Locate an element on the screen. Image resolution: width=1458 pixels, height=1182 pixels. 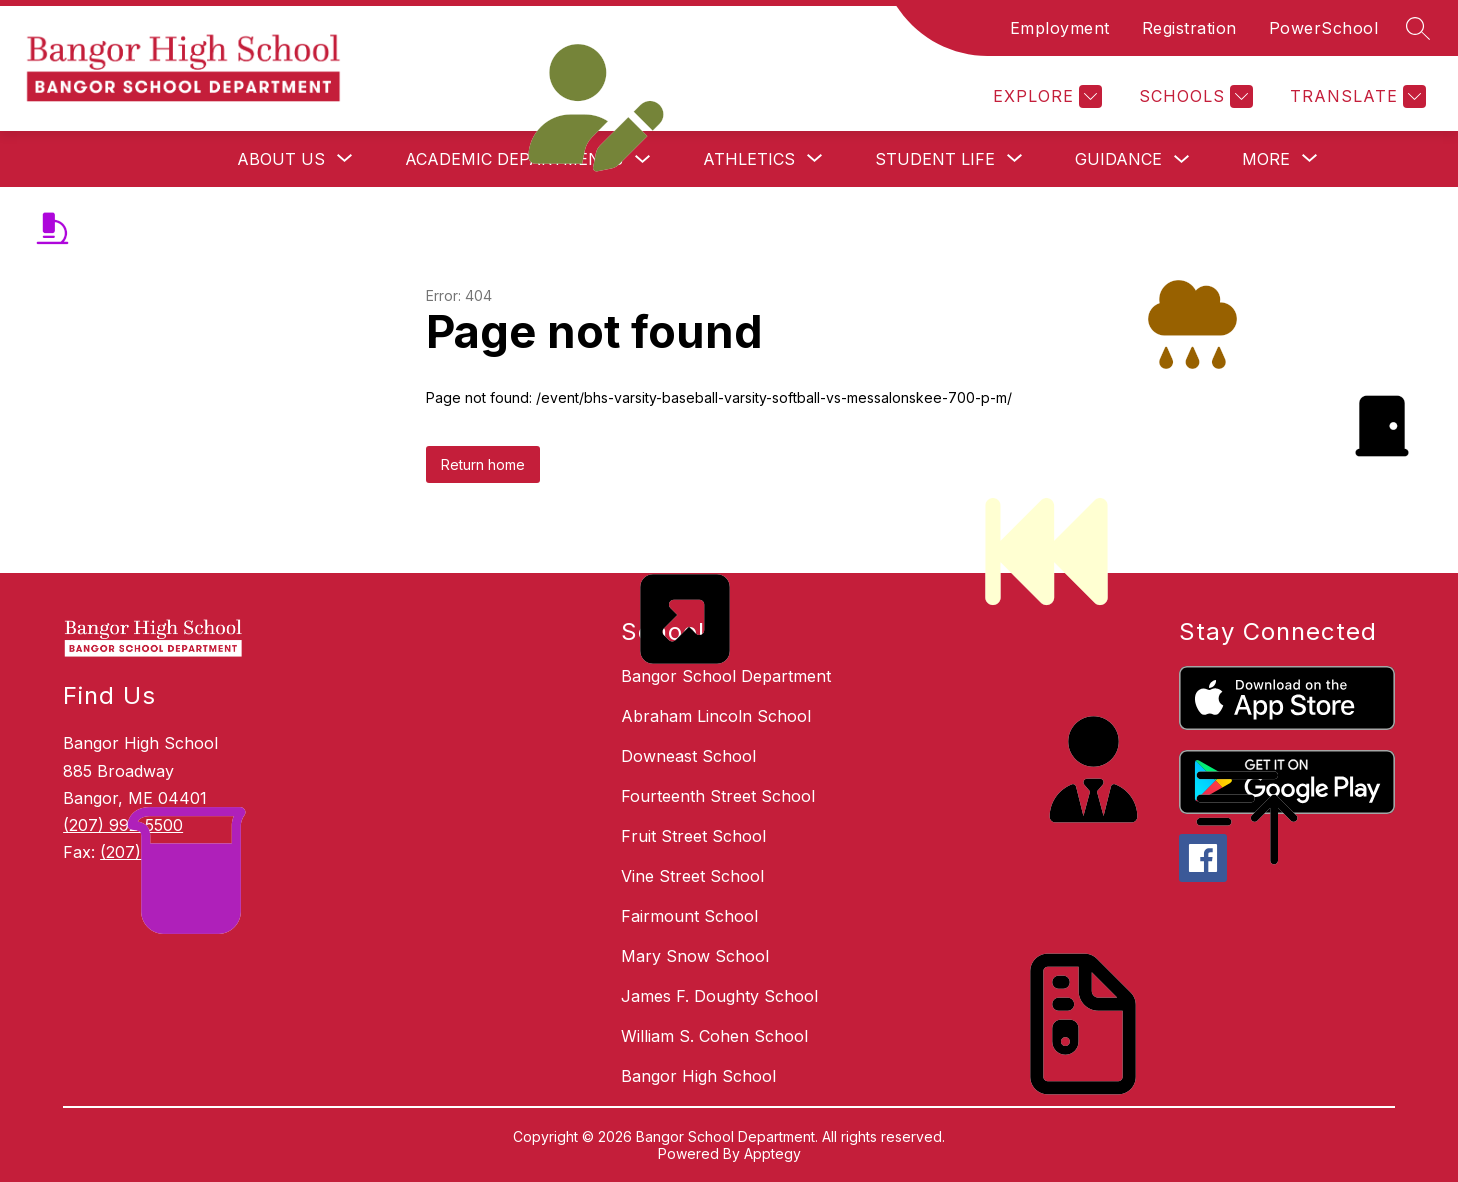
edit user profile is located at coordinates (593, 103).